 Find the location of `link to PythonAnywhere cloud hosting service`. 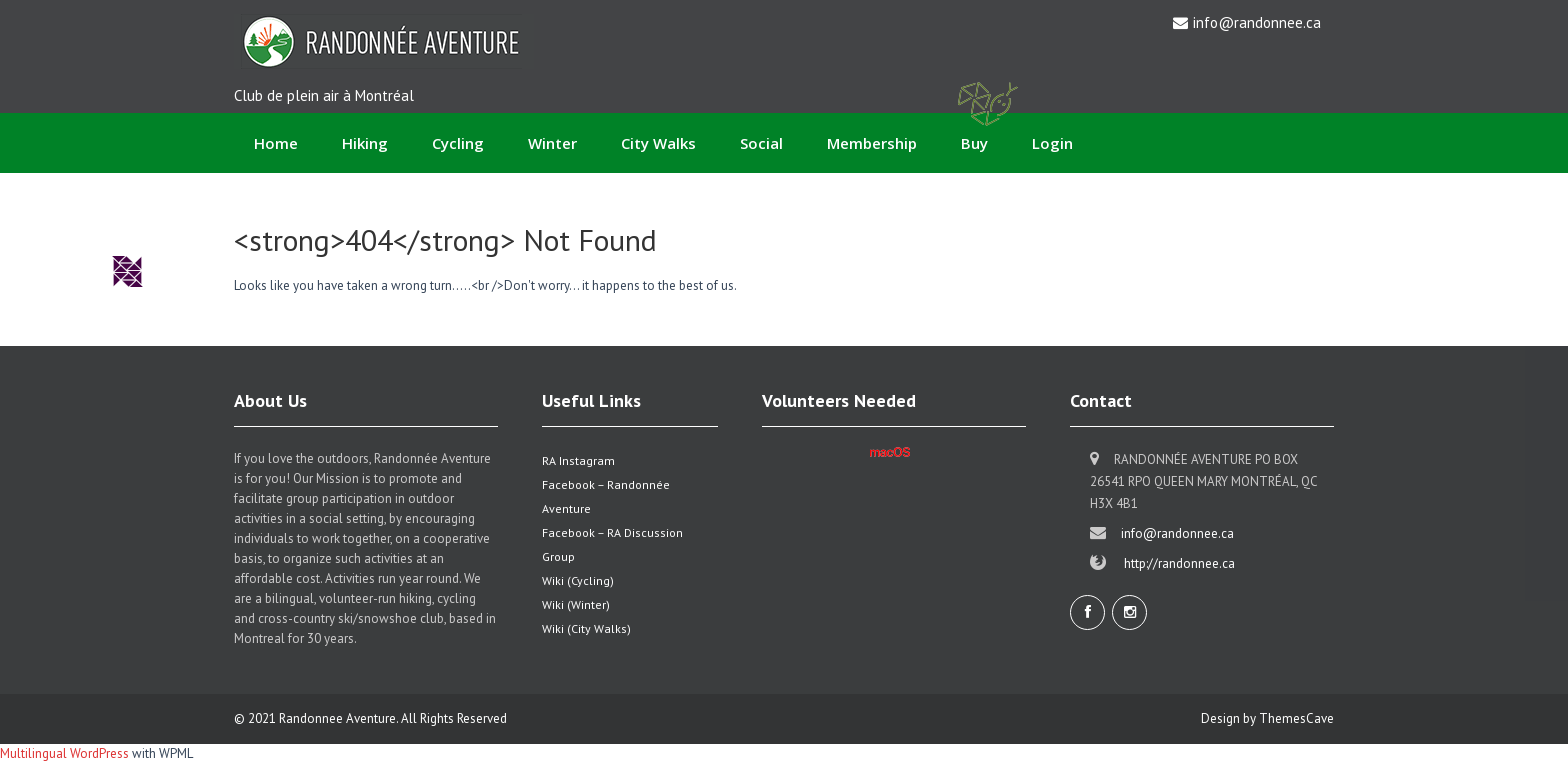

link to PythonAnywhere cloud hosting service is located at coordinates (988, 104).